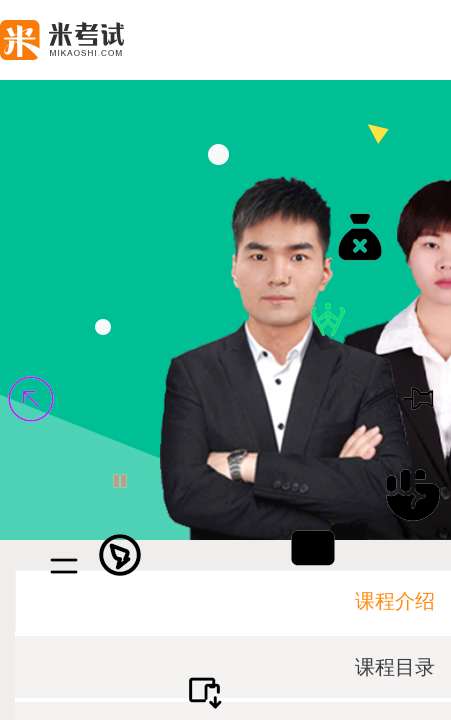 Image resolution: width=451 pixels, height=720 pixels. Describe the element at coordinates (328, 320) in the screenshot. I see `access ski jumping sports content` at that location.